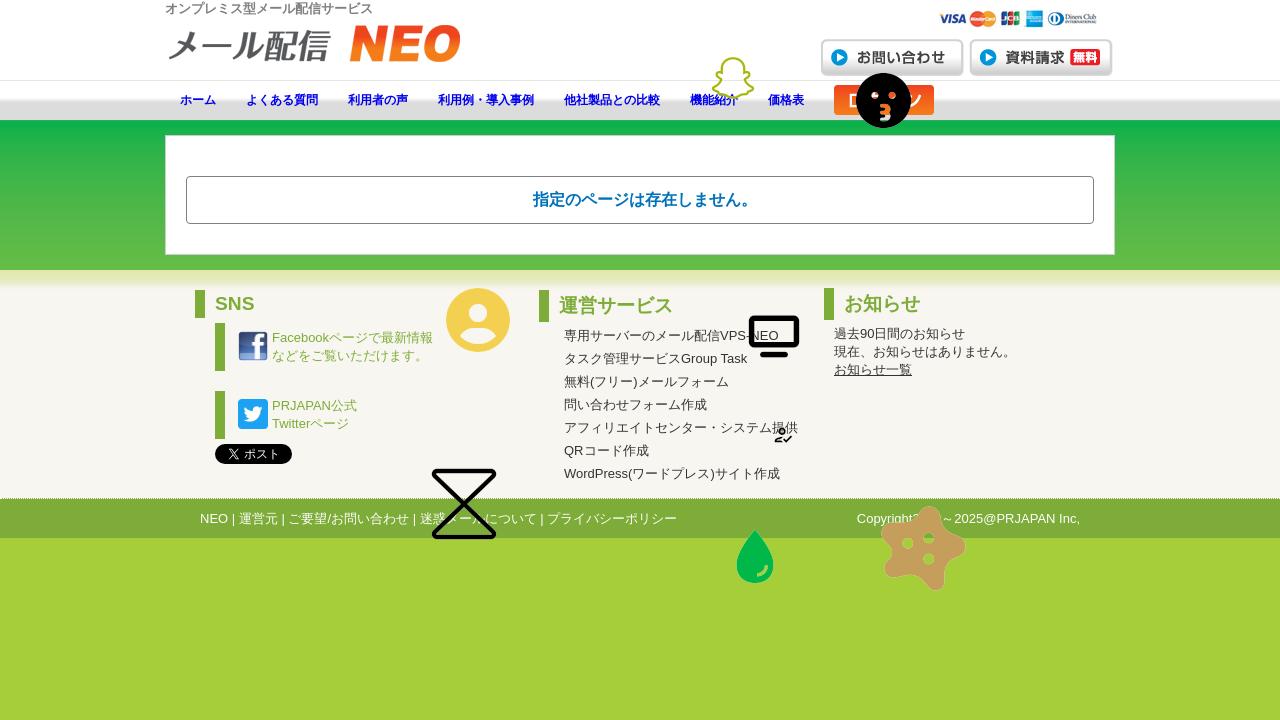 The height and width of the screenshot is (720, 1280). Describe the element at coordinates (733, 78) in the screenshot. I see `open snapchat app` at that location.